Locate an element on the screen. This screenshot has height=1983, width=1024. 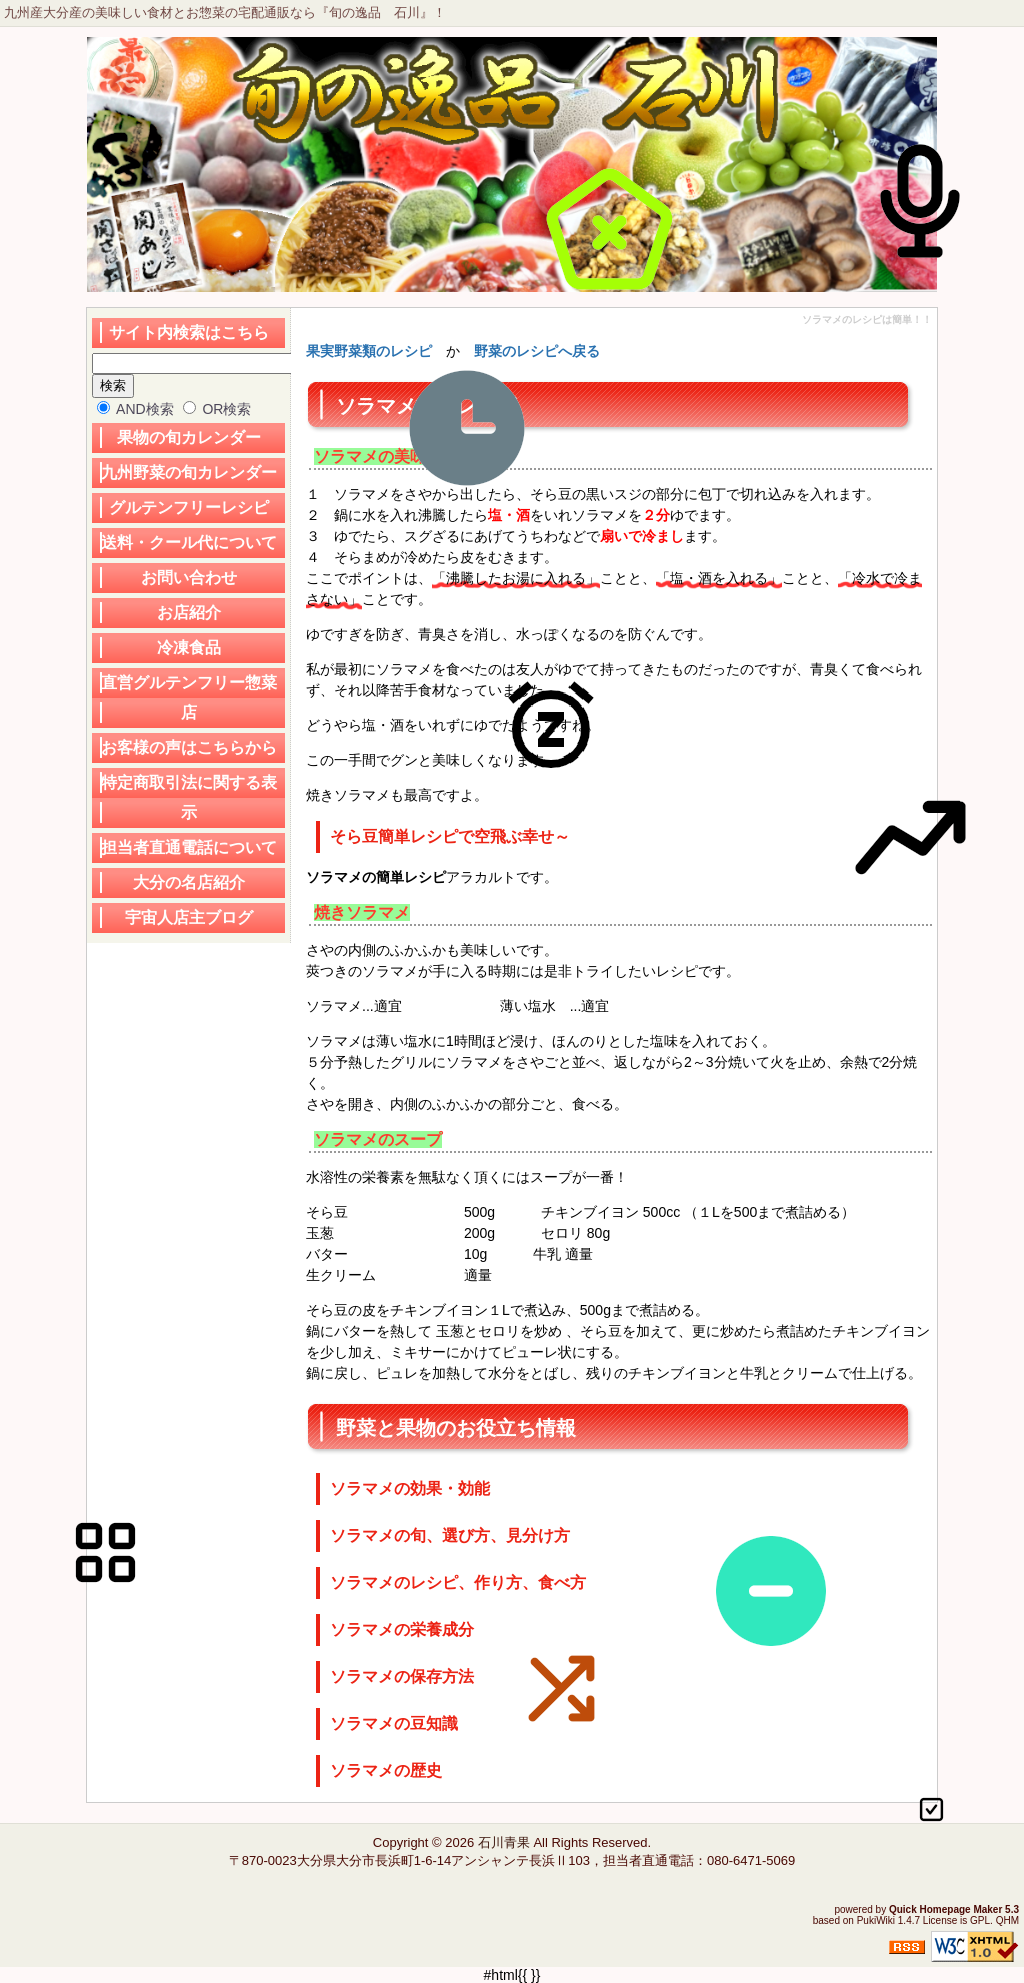
view current time is located at coordinates (467, 428).